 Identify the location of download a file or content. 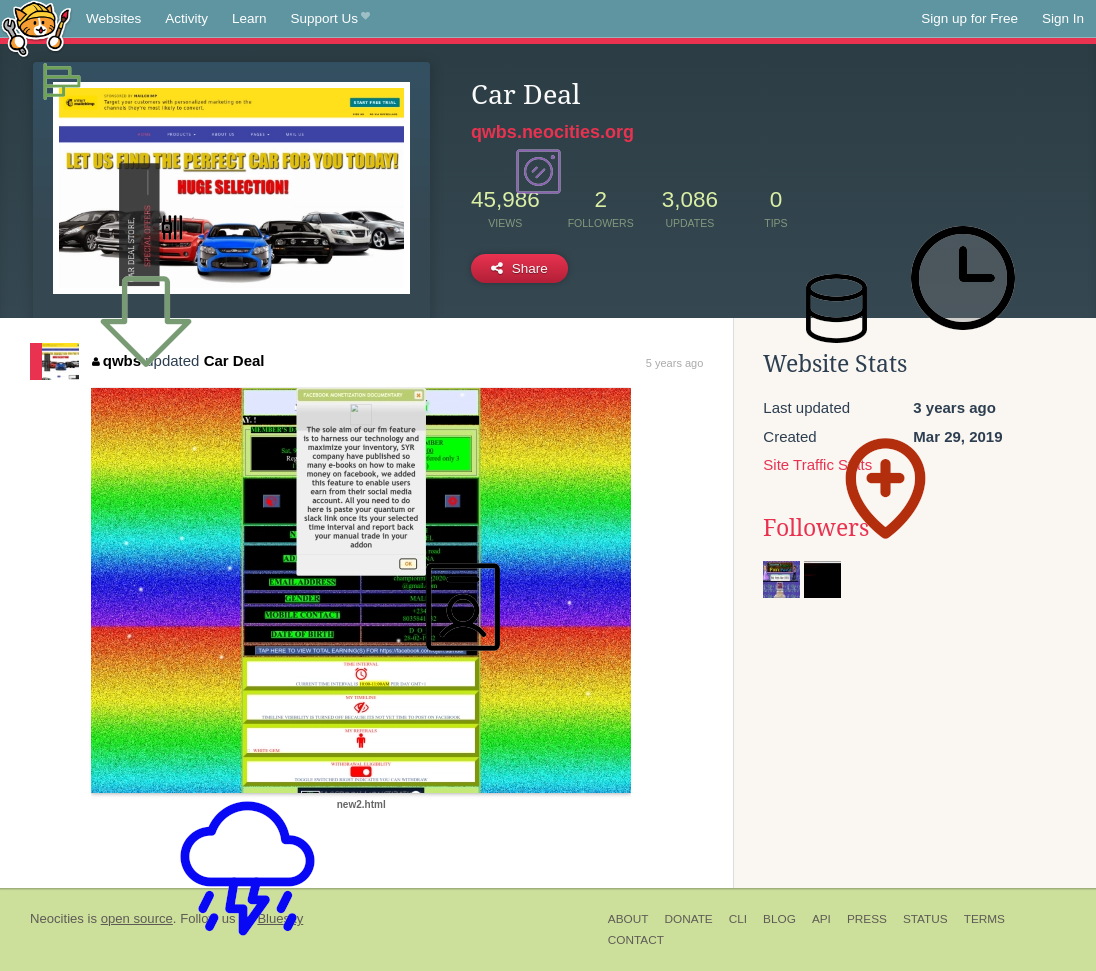
(146, 318).